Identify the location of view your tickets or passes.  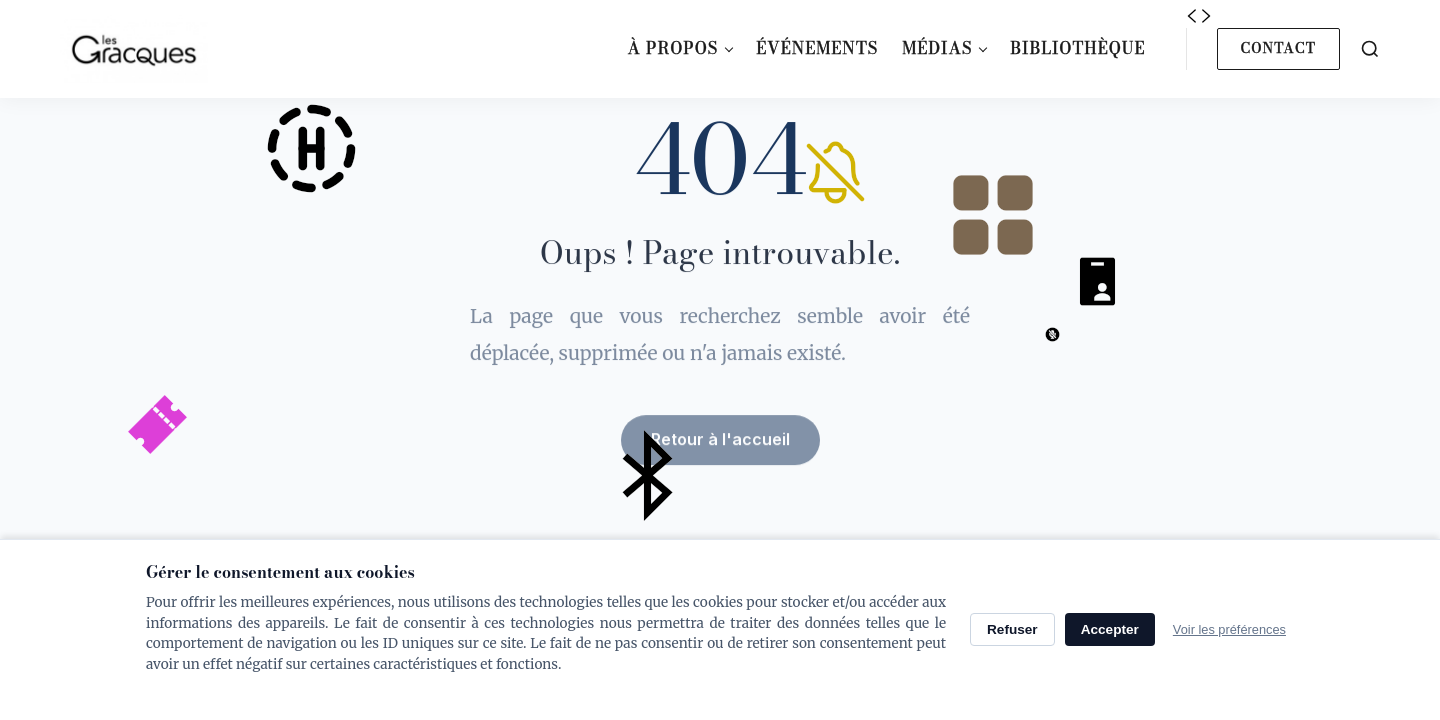
(157, 424).